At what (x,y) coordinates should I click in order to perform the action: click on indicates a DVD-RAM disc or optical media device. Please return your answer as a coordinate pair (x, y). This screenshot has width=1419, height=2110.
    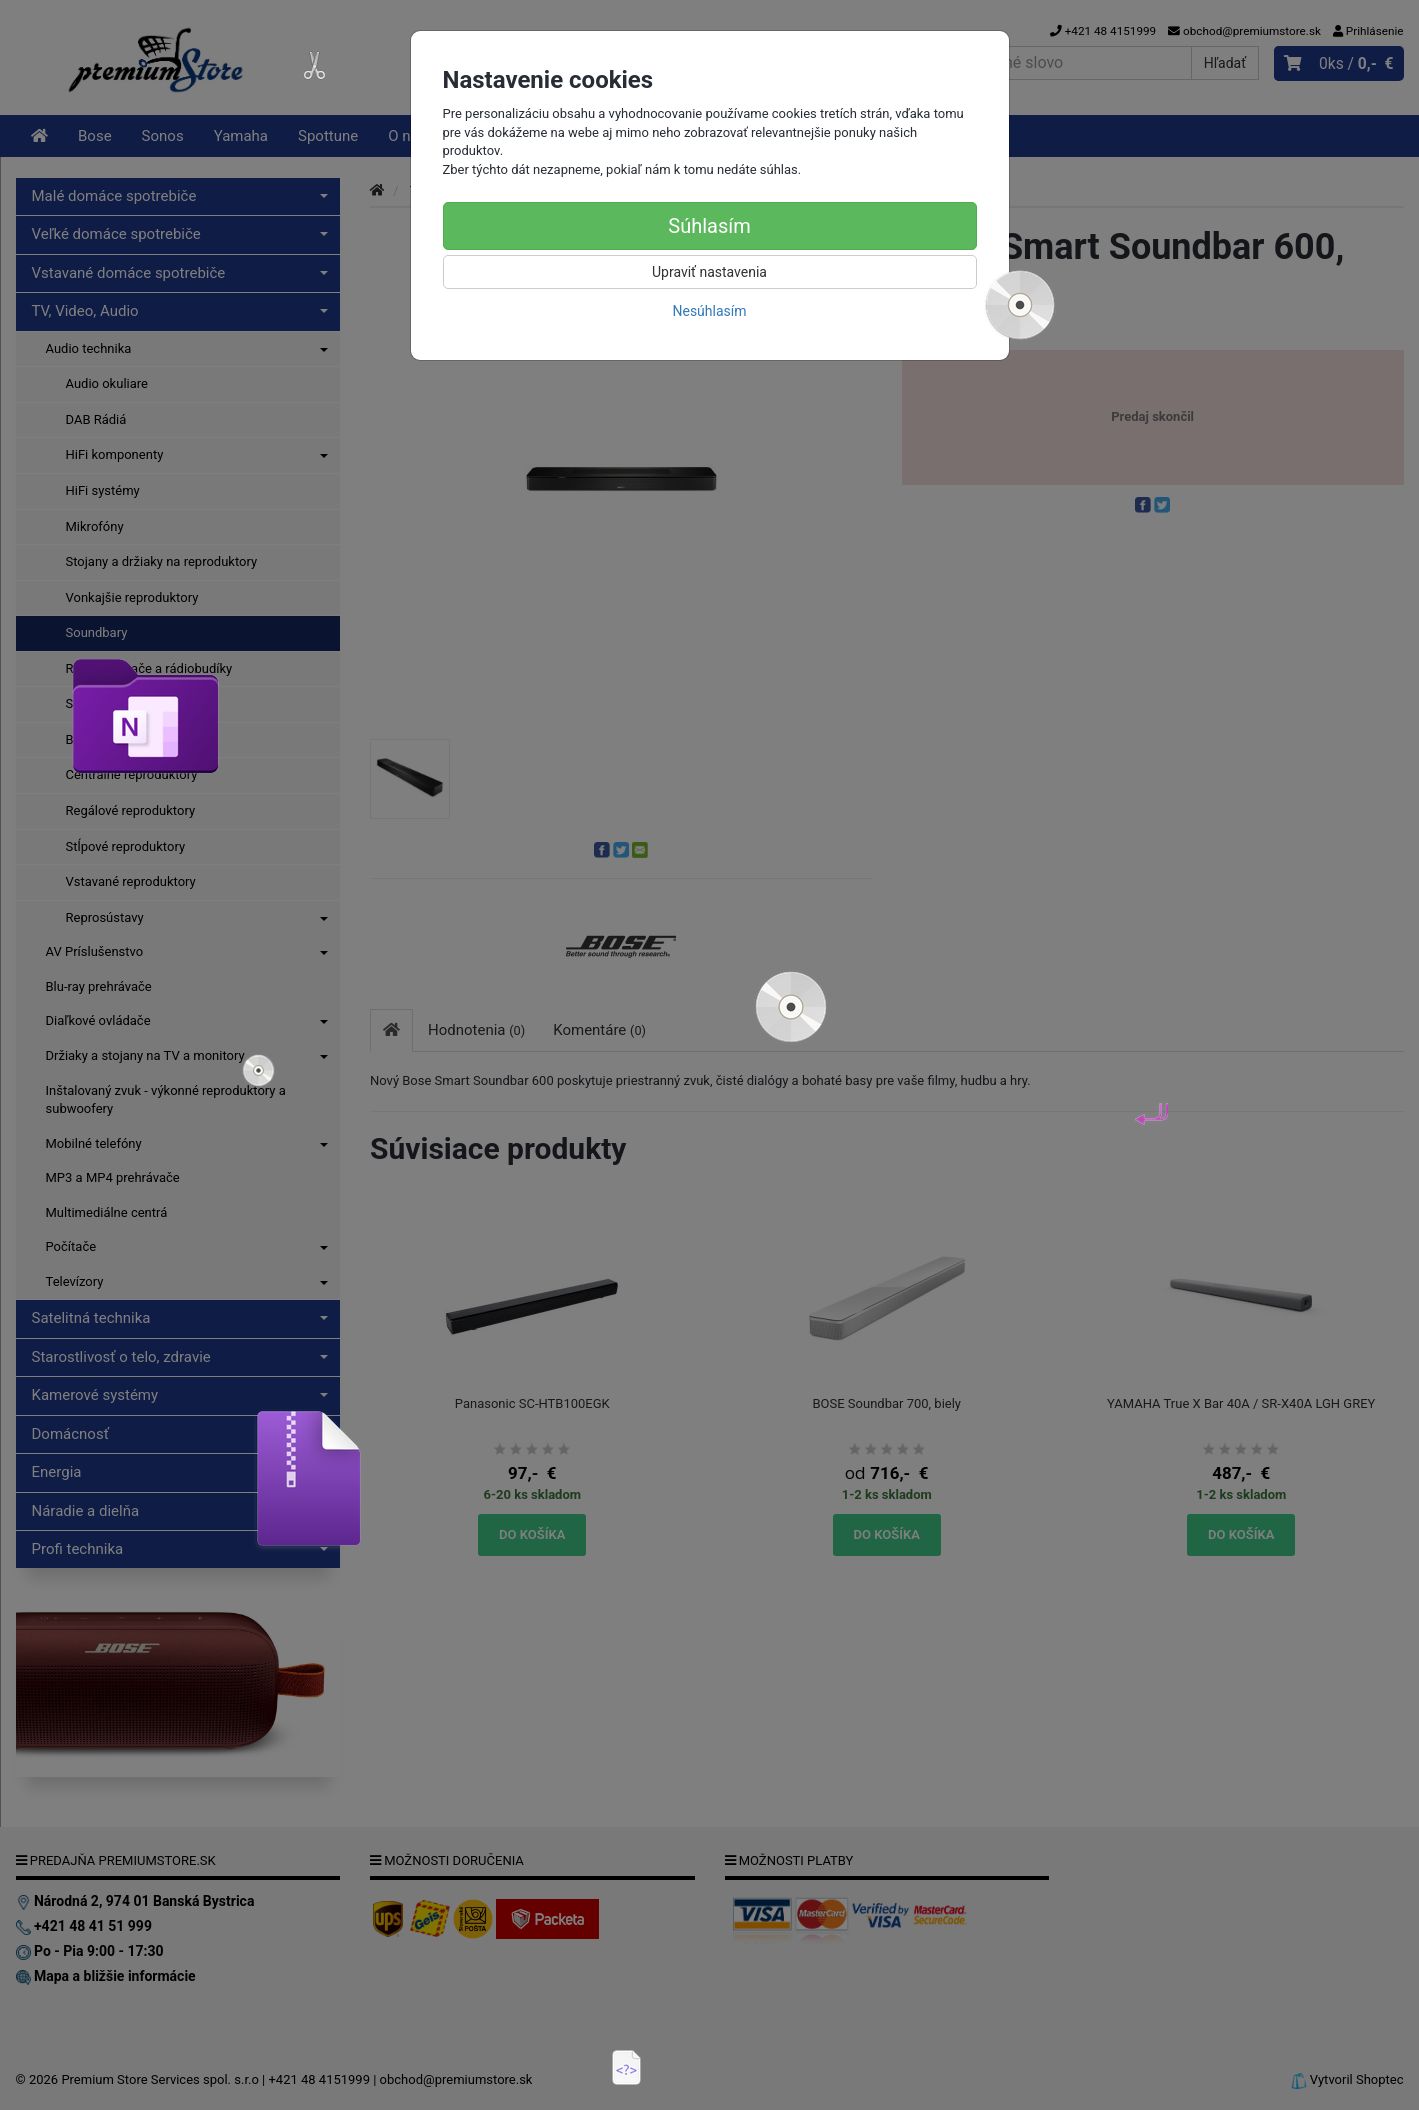
    Looking at the image, I should click on (1020, 305).